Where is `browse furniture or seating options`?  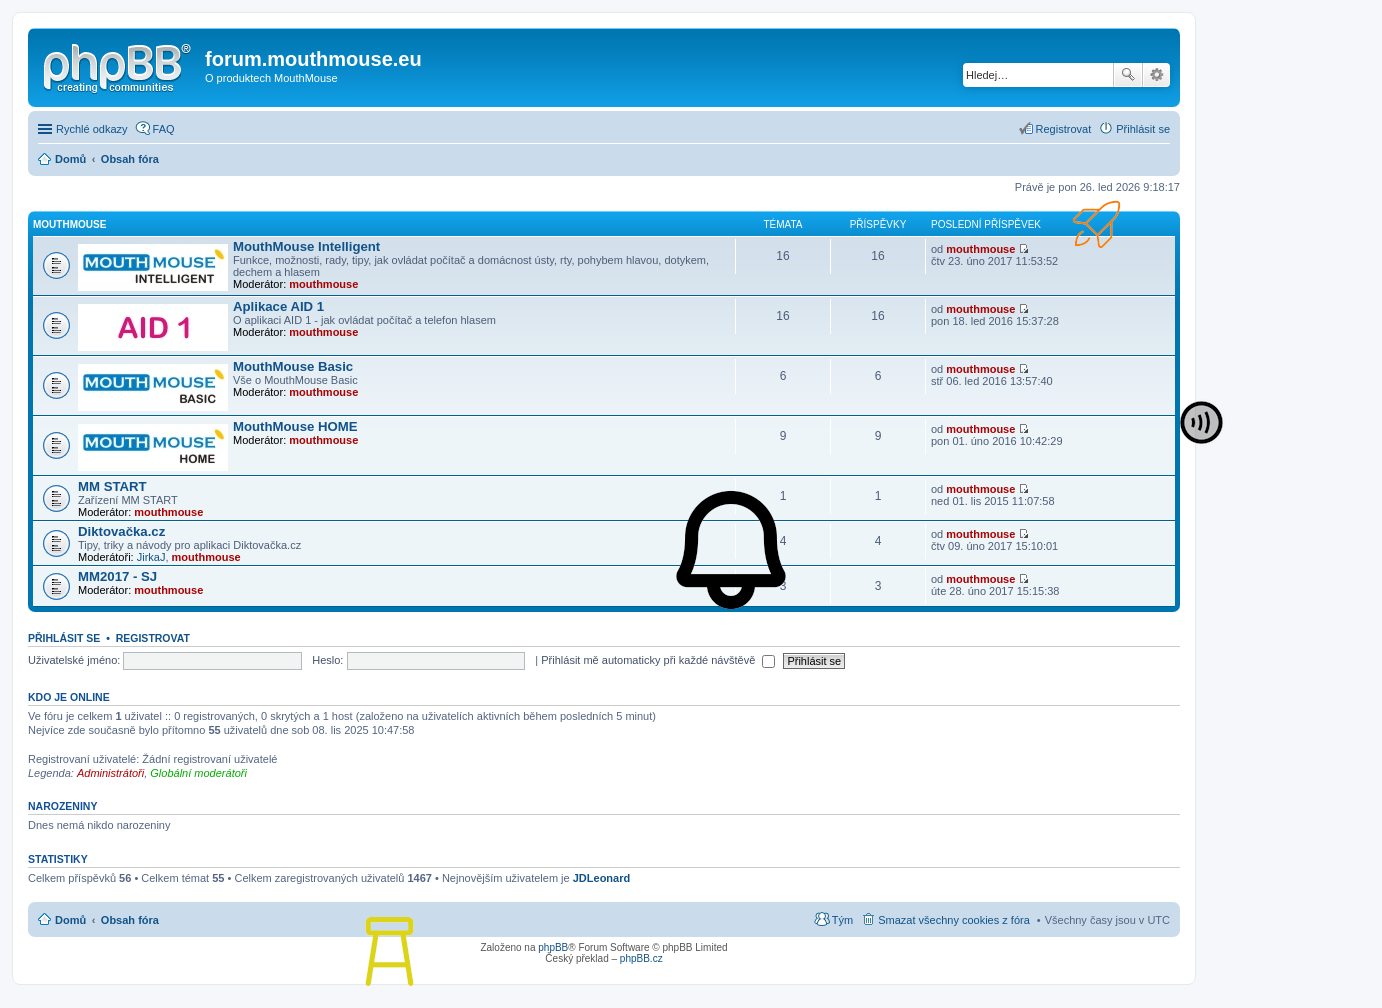 browse furniture or seating options is located at coordinates (389, 951).